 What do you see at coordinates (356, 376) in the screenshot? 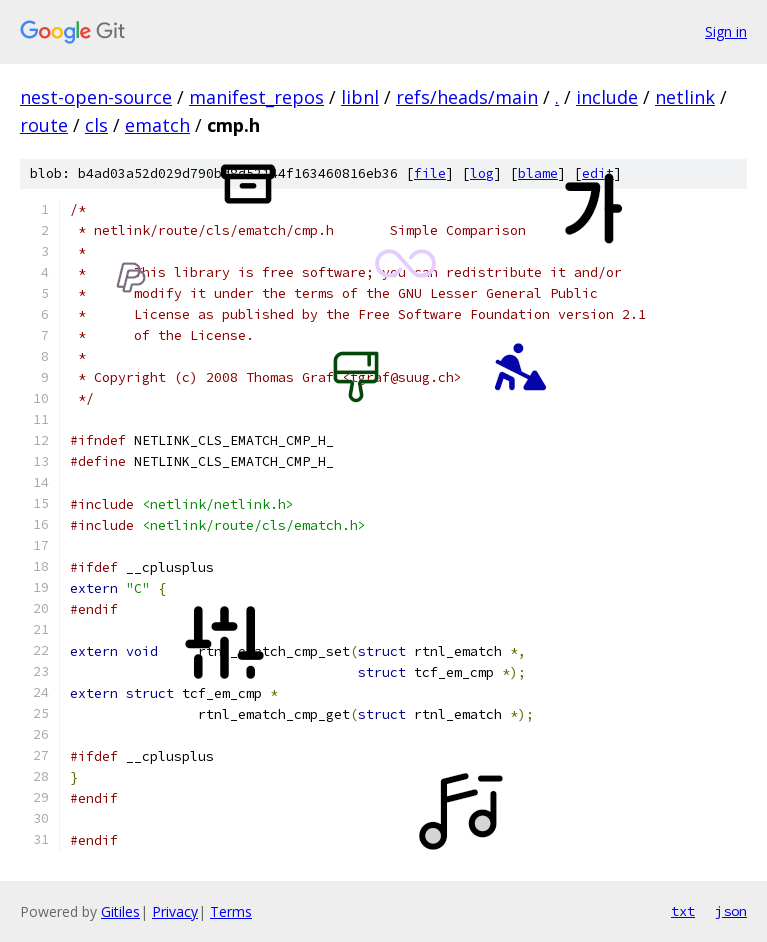
I see `access painting or drawing tools` at bounding box center [356, 376].